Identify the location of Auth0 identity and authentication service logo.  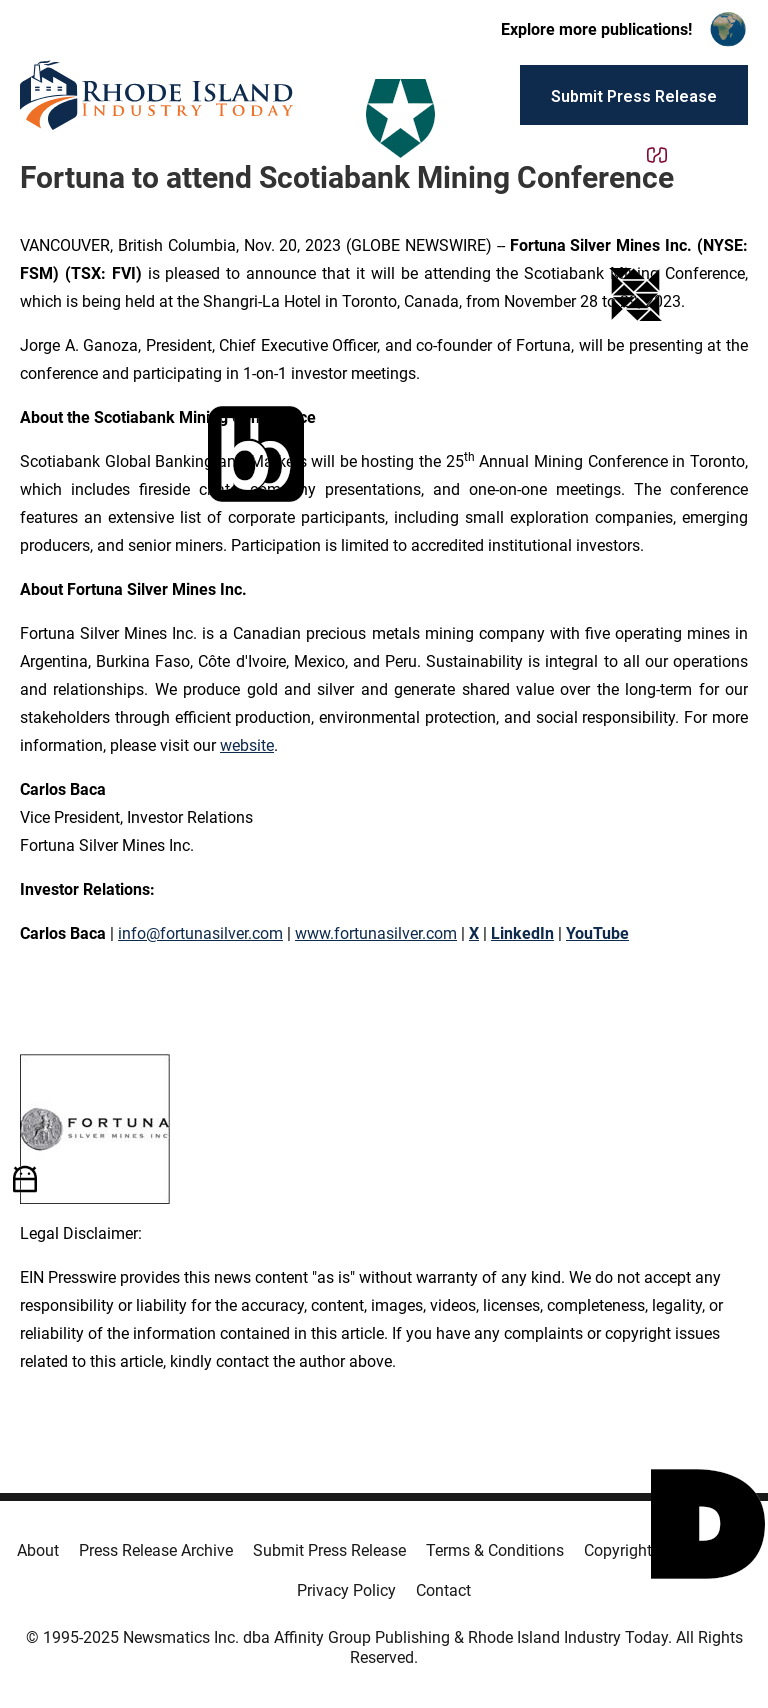
(400, 118).